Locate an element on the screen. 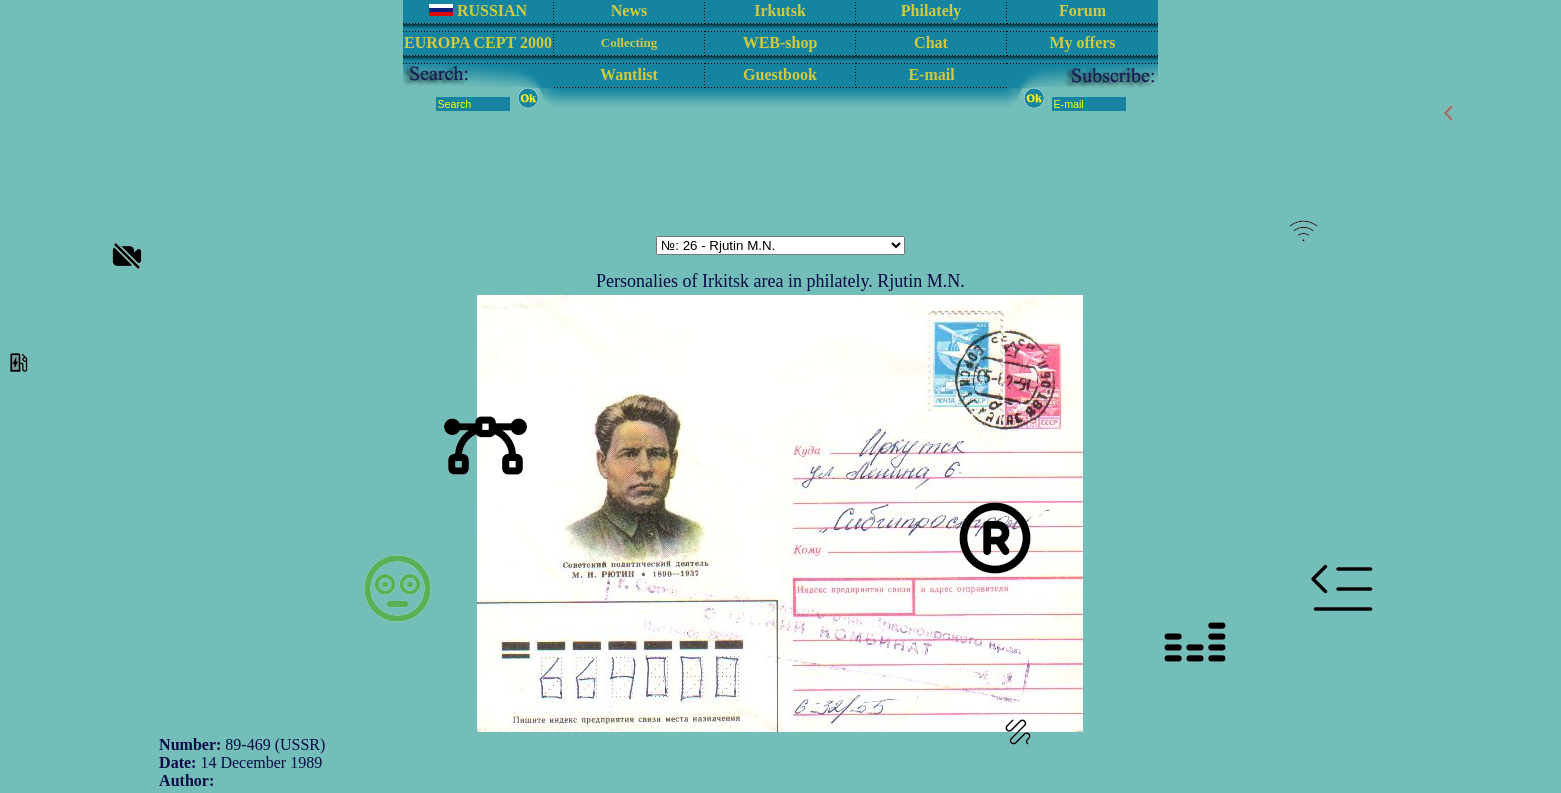 This screenshot has height=793, width=1561. flushed or surprised emoji reaction is located at coordinates (397, 588).